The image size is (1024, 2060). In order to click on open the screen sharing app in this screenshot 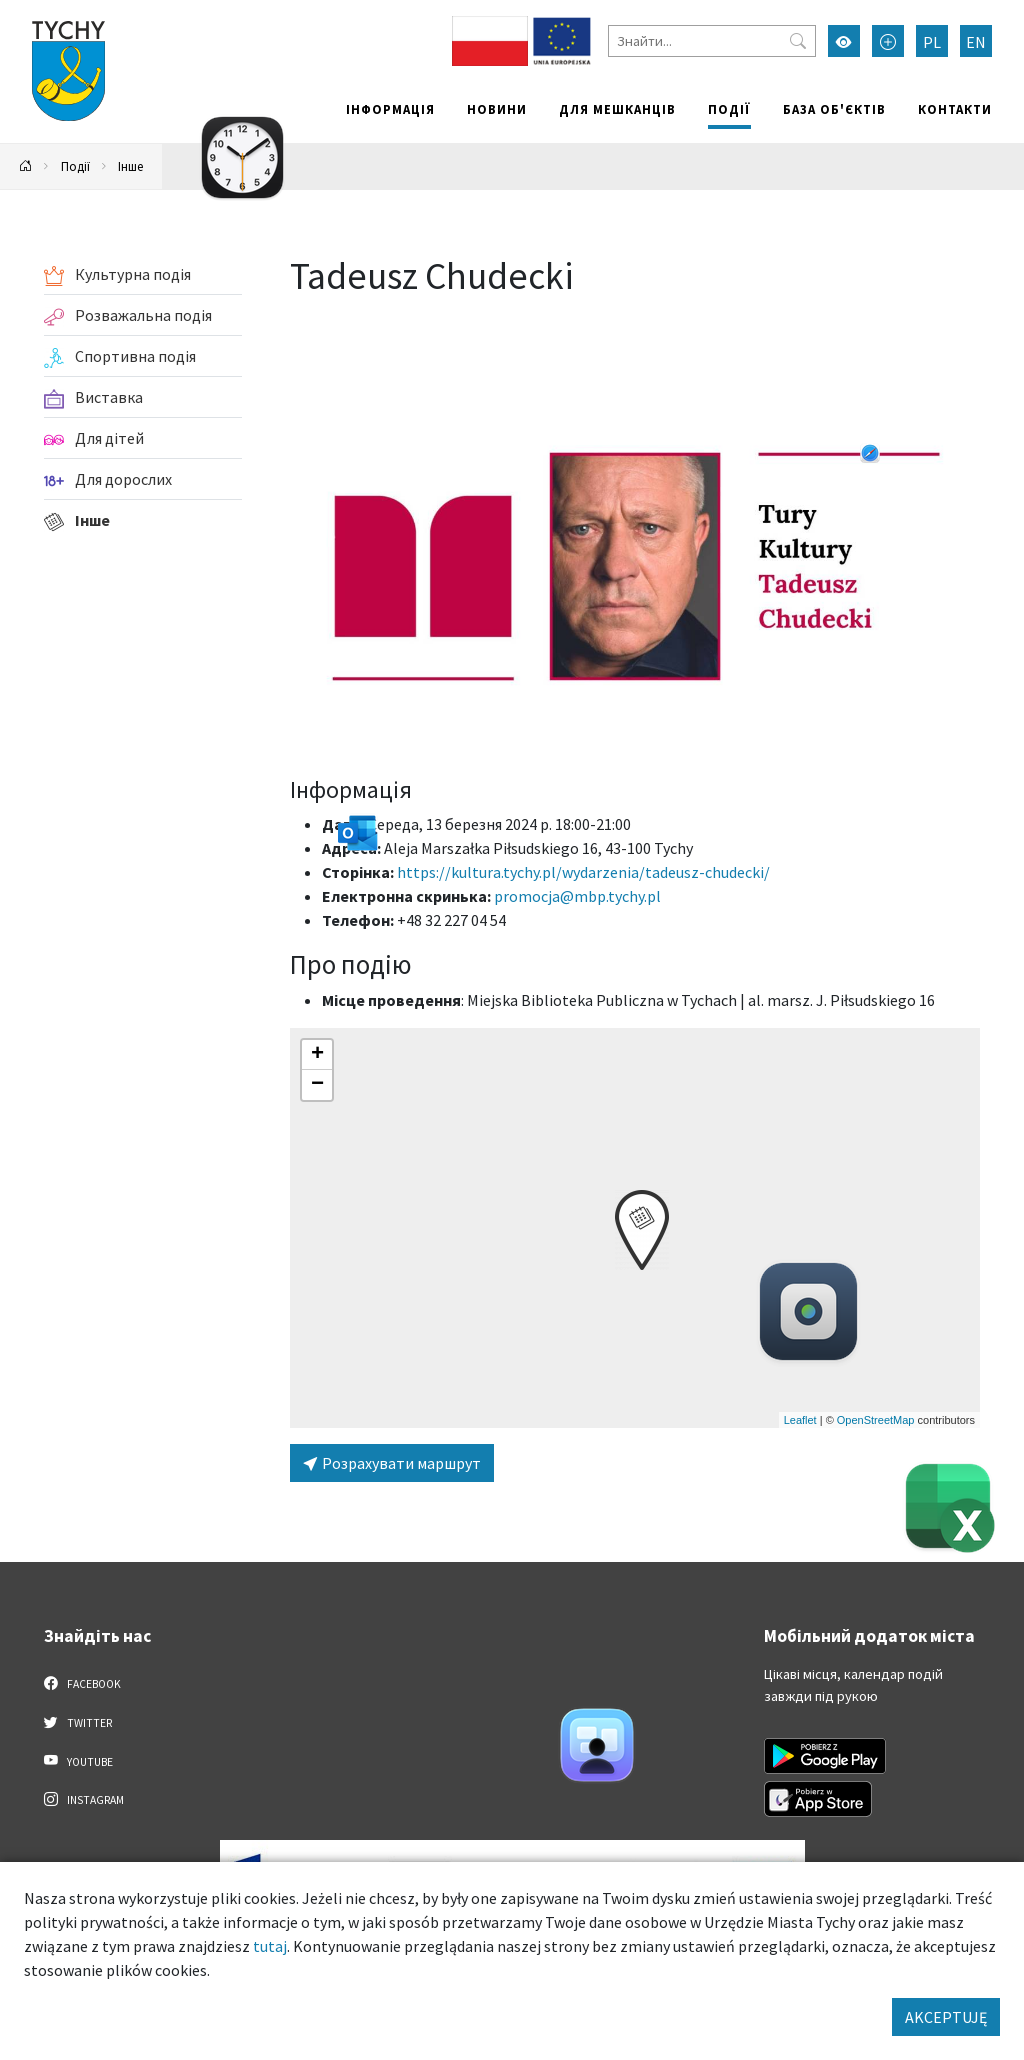, I will do `click(597, 1745)`.